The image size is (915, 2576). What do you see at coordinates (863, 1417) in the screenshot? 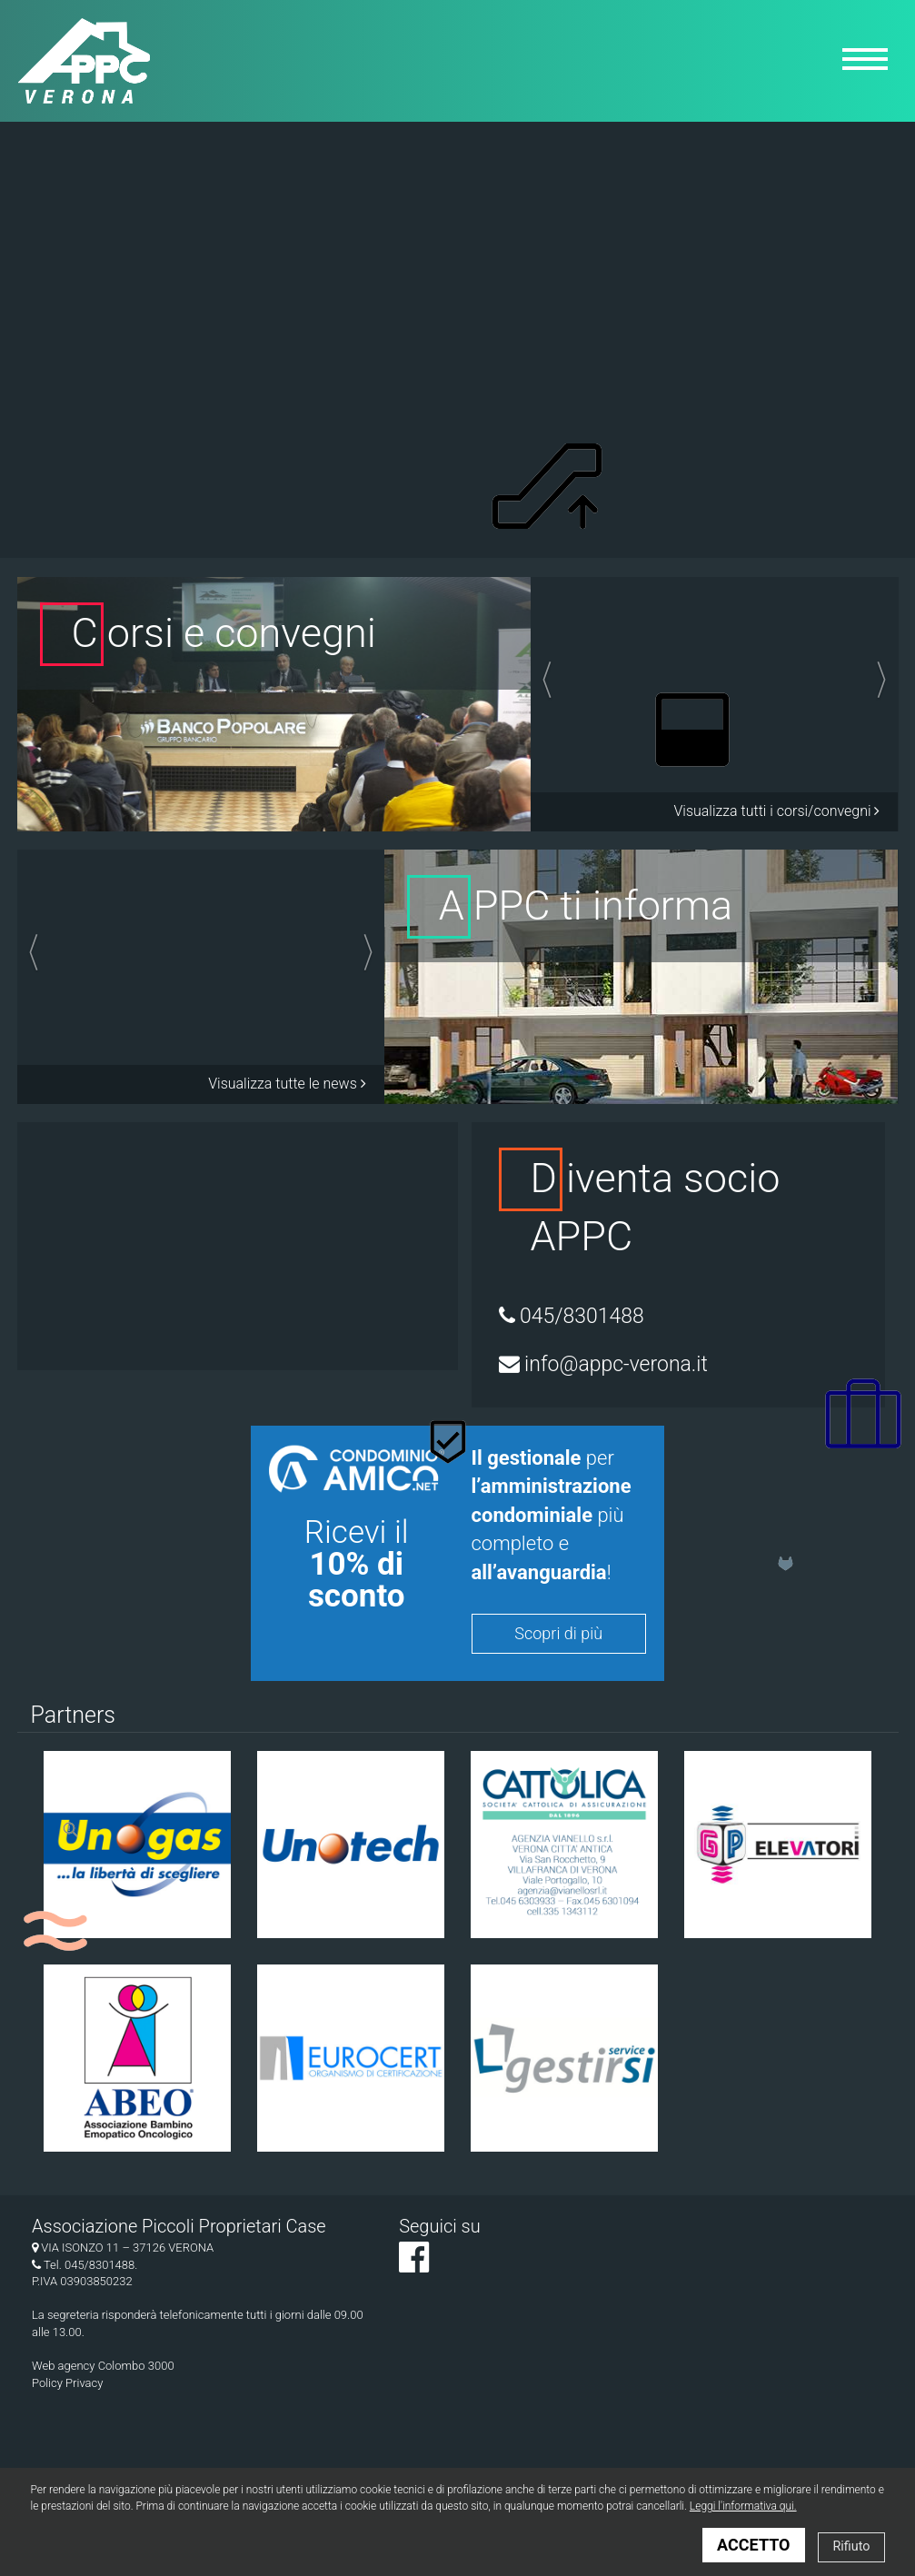
I see `access travel or trip details` at bounding box center [863, 1417].